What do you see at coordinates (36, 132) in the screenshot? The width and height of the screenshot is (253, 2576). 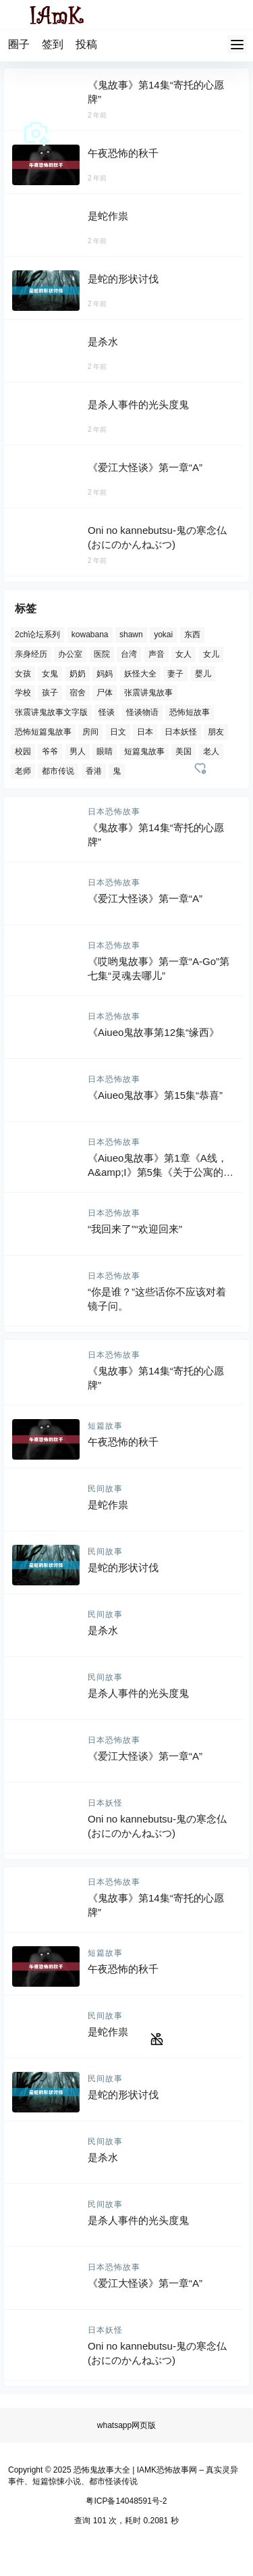 I see `apply AI-powered photo enhancement` at bounding box center [36, 132].